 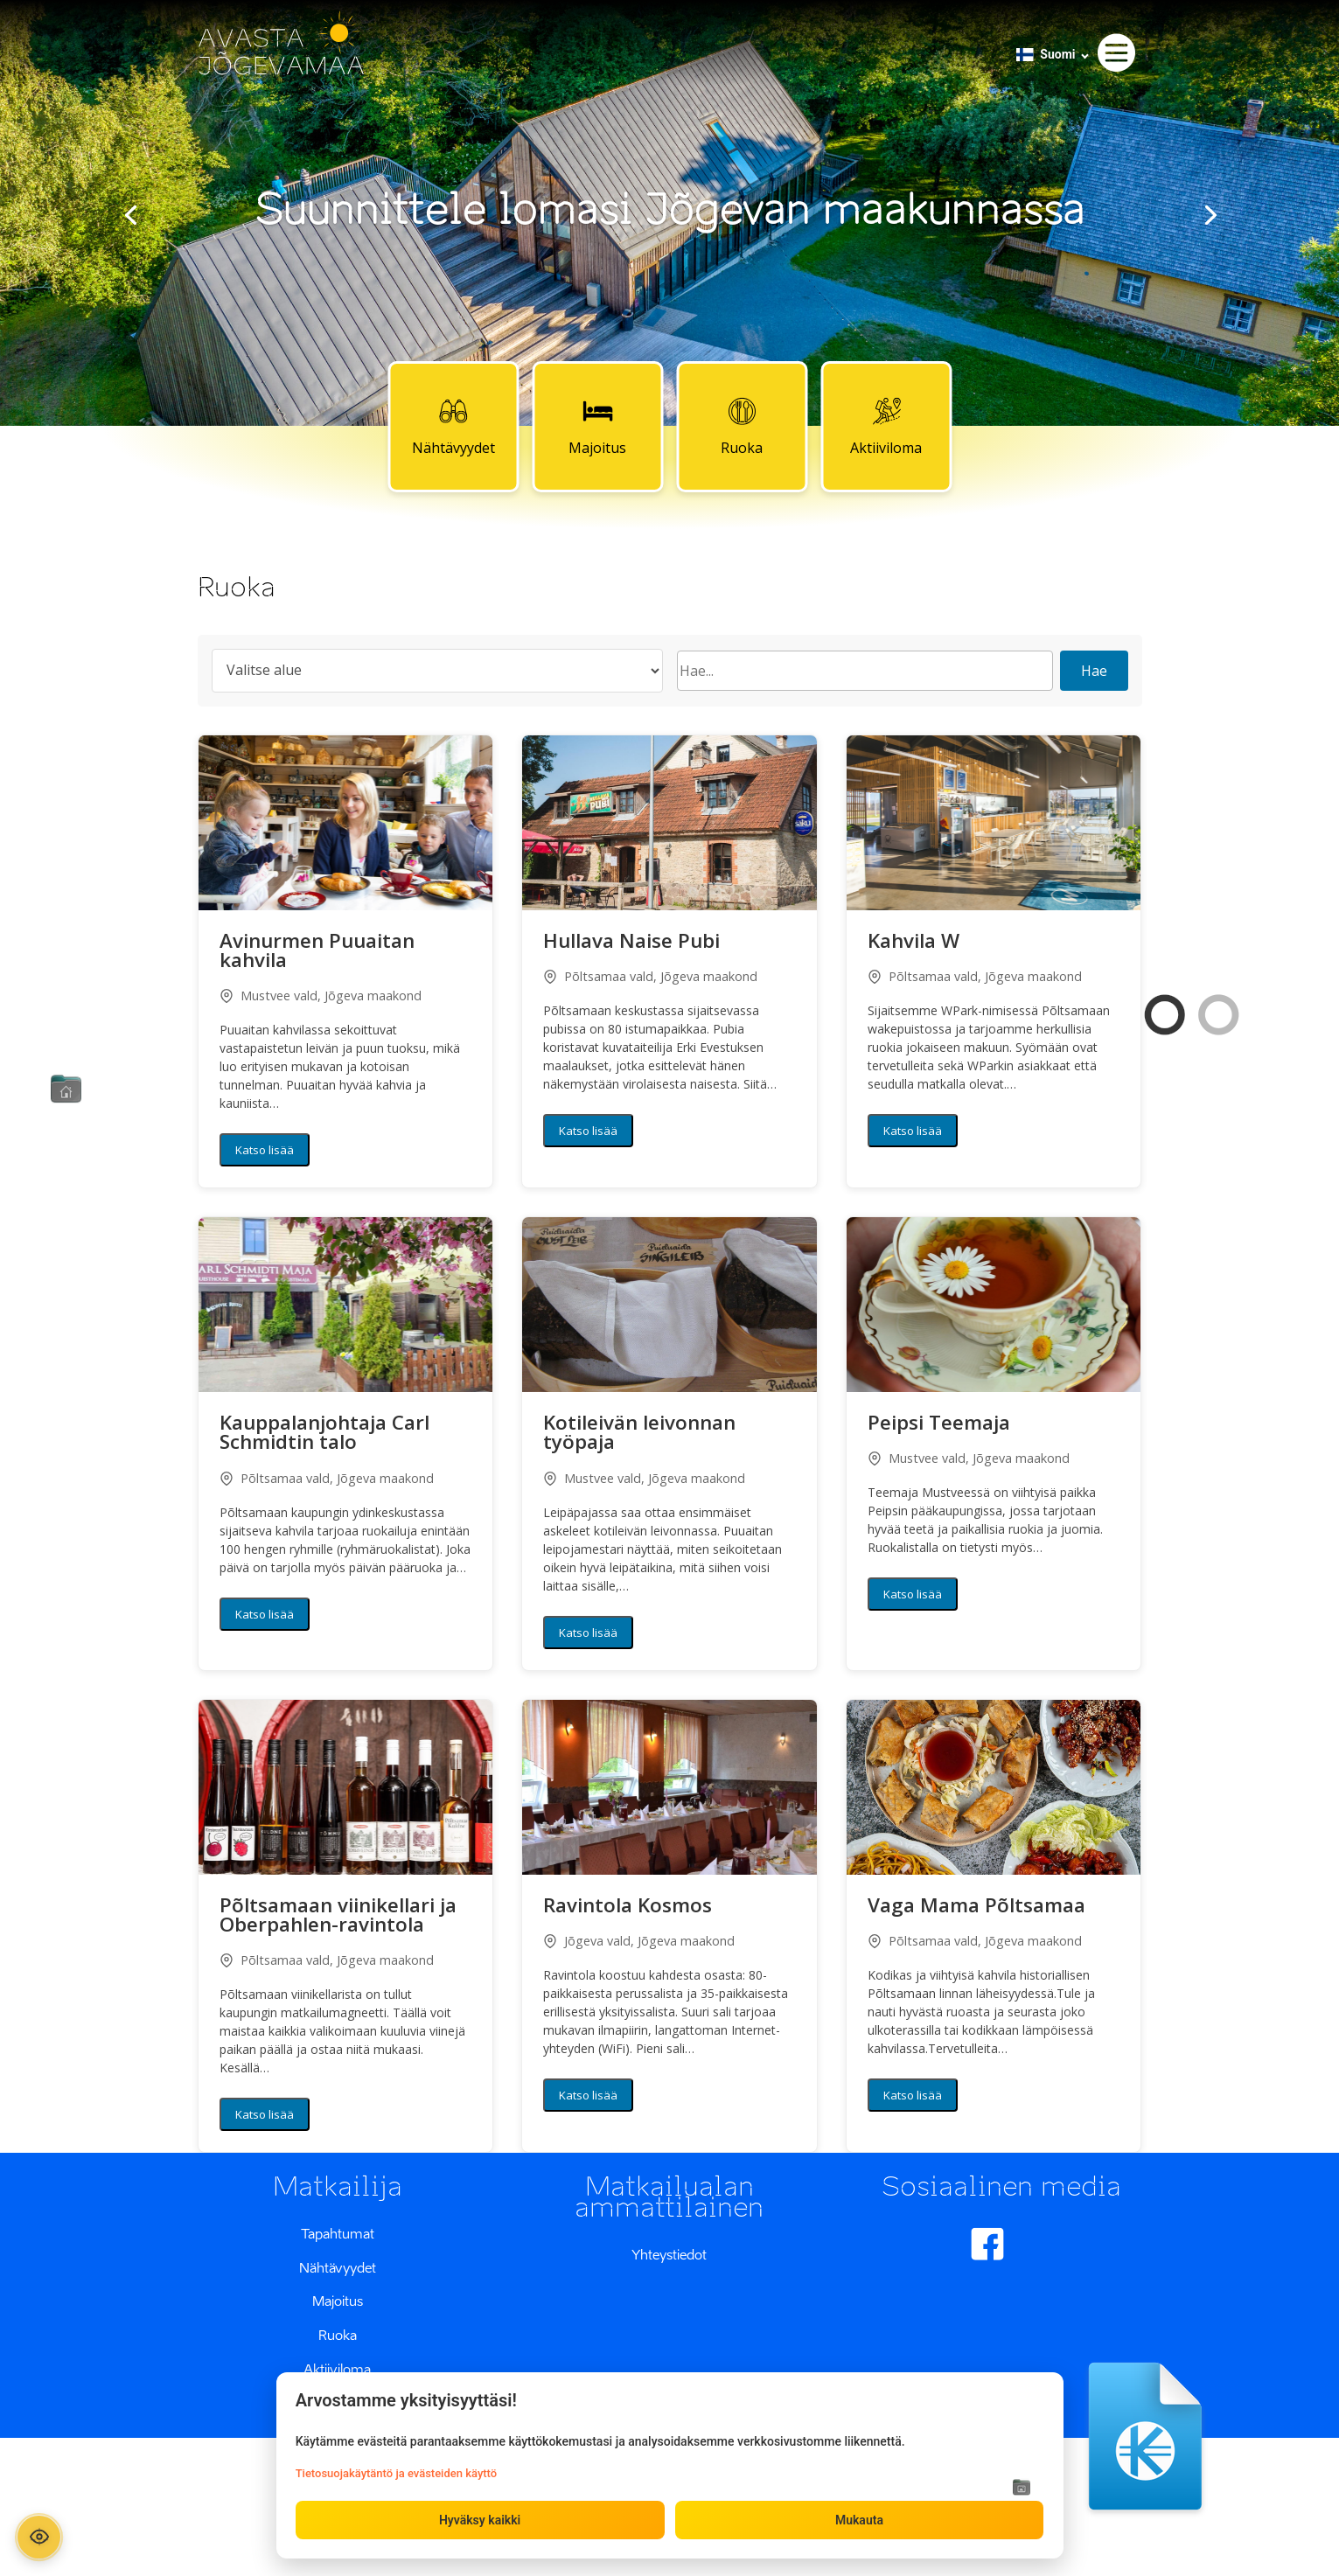 I want to click on connect your flickr account, so click(x=1191, y=1014).